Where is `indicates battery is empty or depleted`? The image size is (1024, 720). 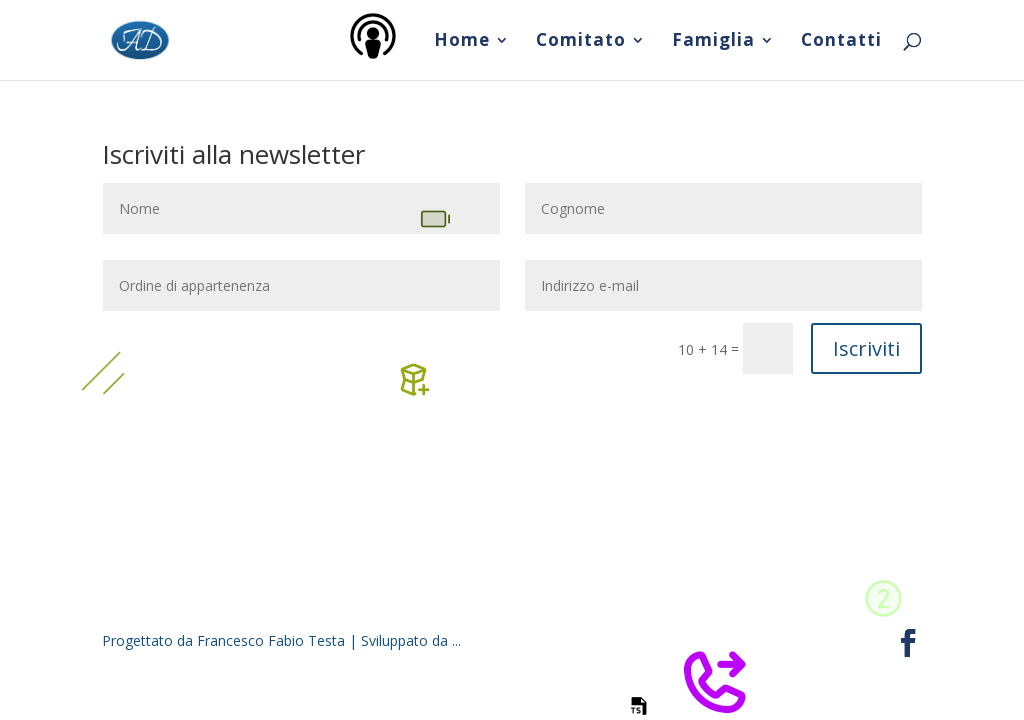 indicates battery is empty or depleted is located at coordinates (435, 219).